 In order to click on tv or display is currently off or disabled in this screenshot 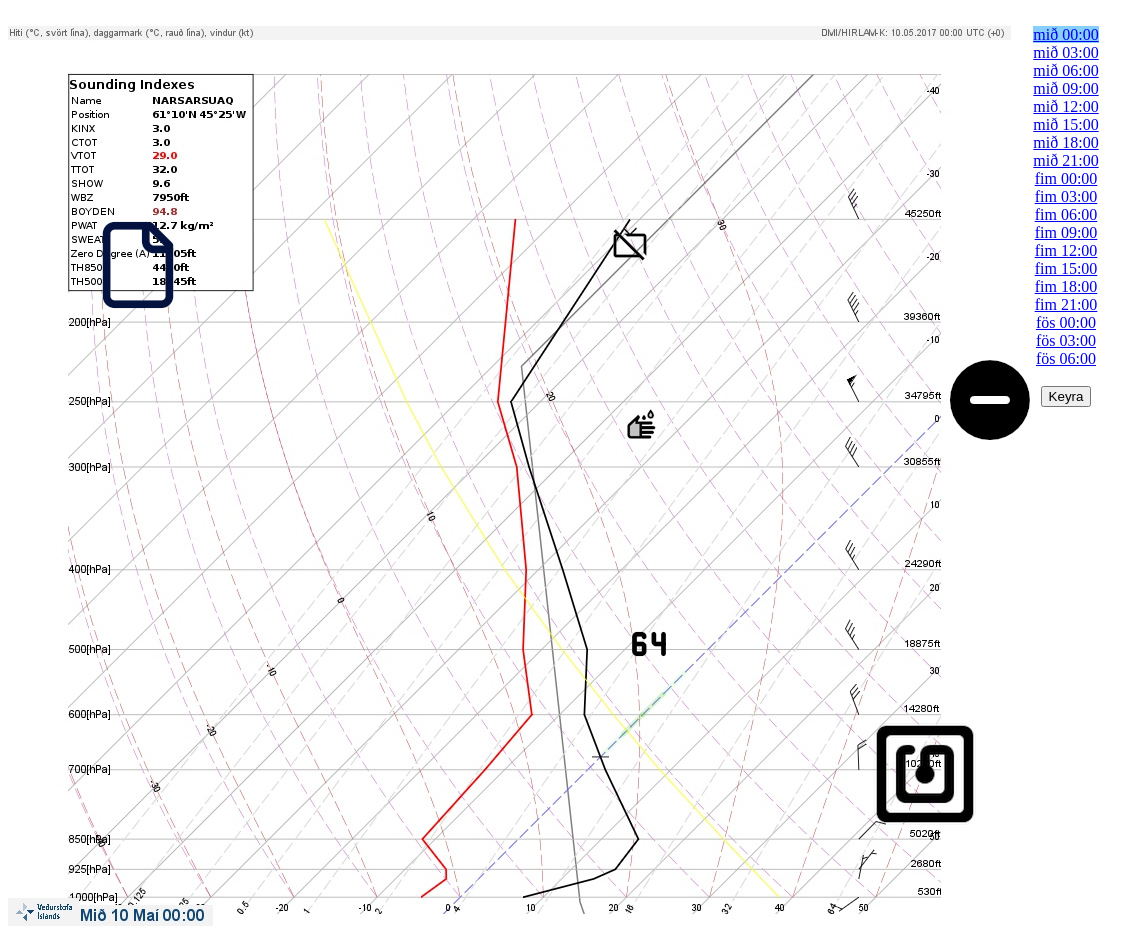, I will do `click(630, 244)`.